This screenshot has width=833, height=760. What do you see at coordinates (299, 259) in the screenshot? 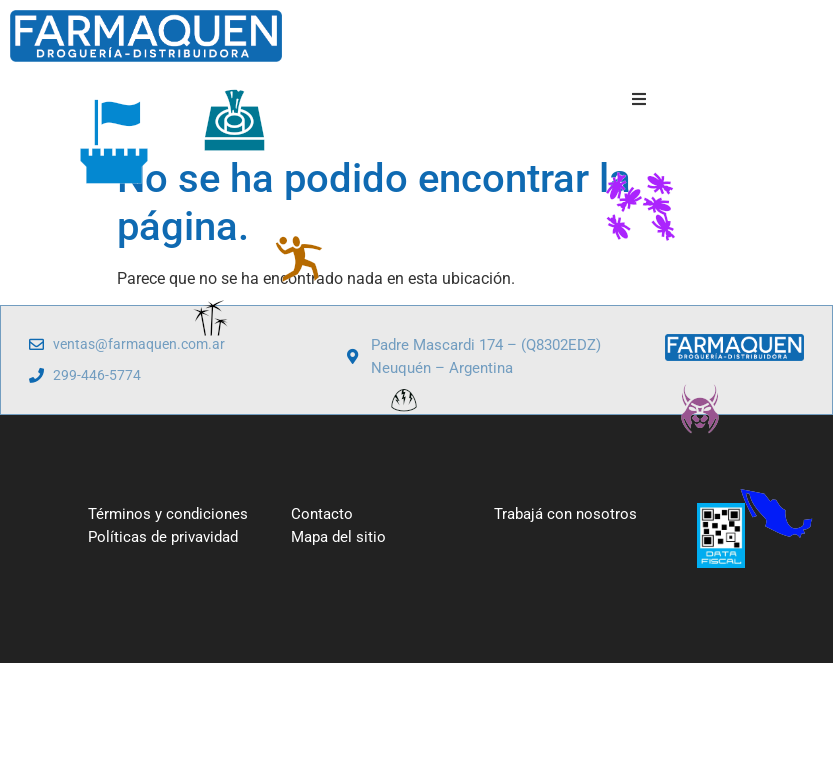
I see `access ball throwing or toss-related games` at bounding box center [299, 259].